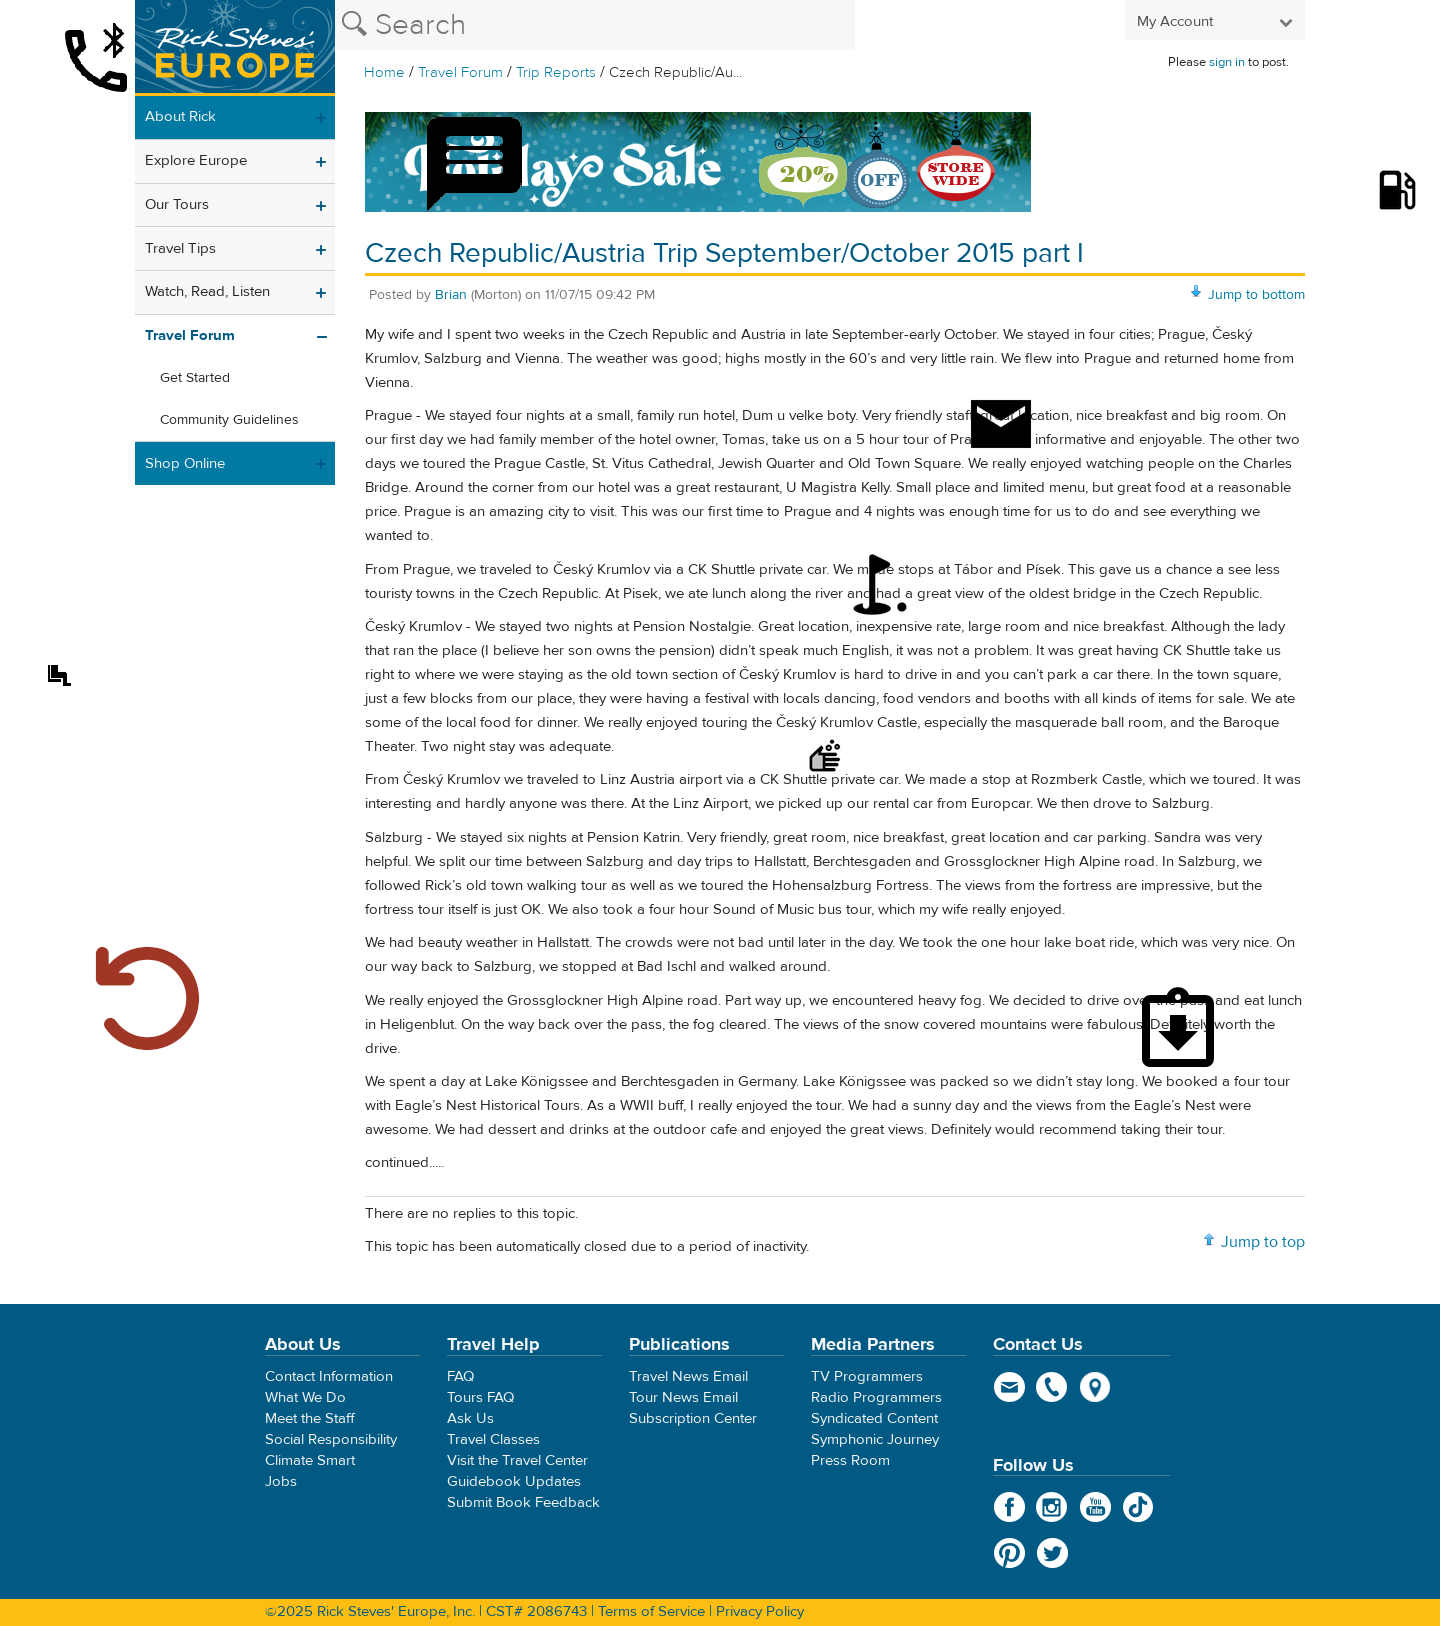  I want to click on indicates an active call using bluetooth speaker, so click(96, 61).